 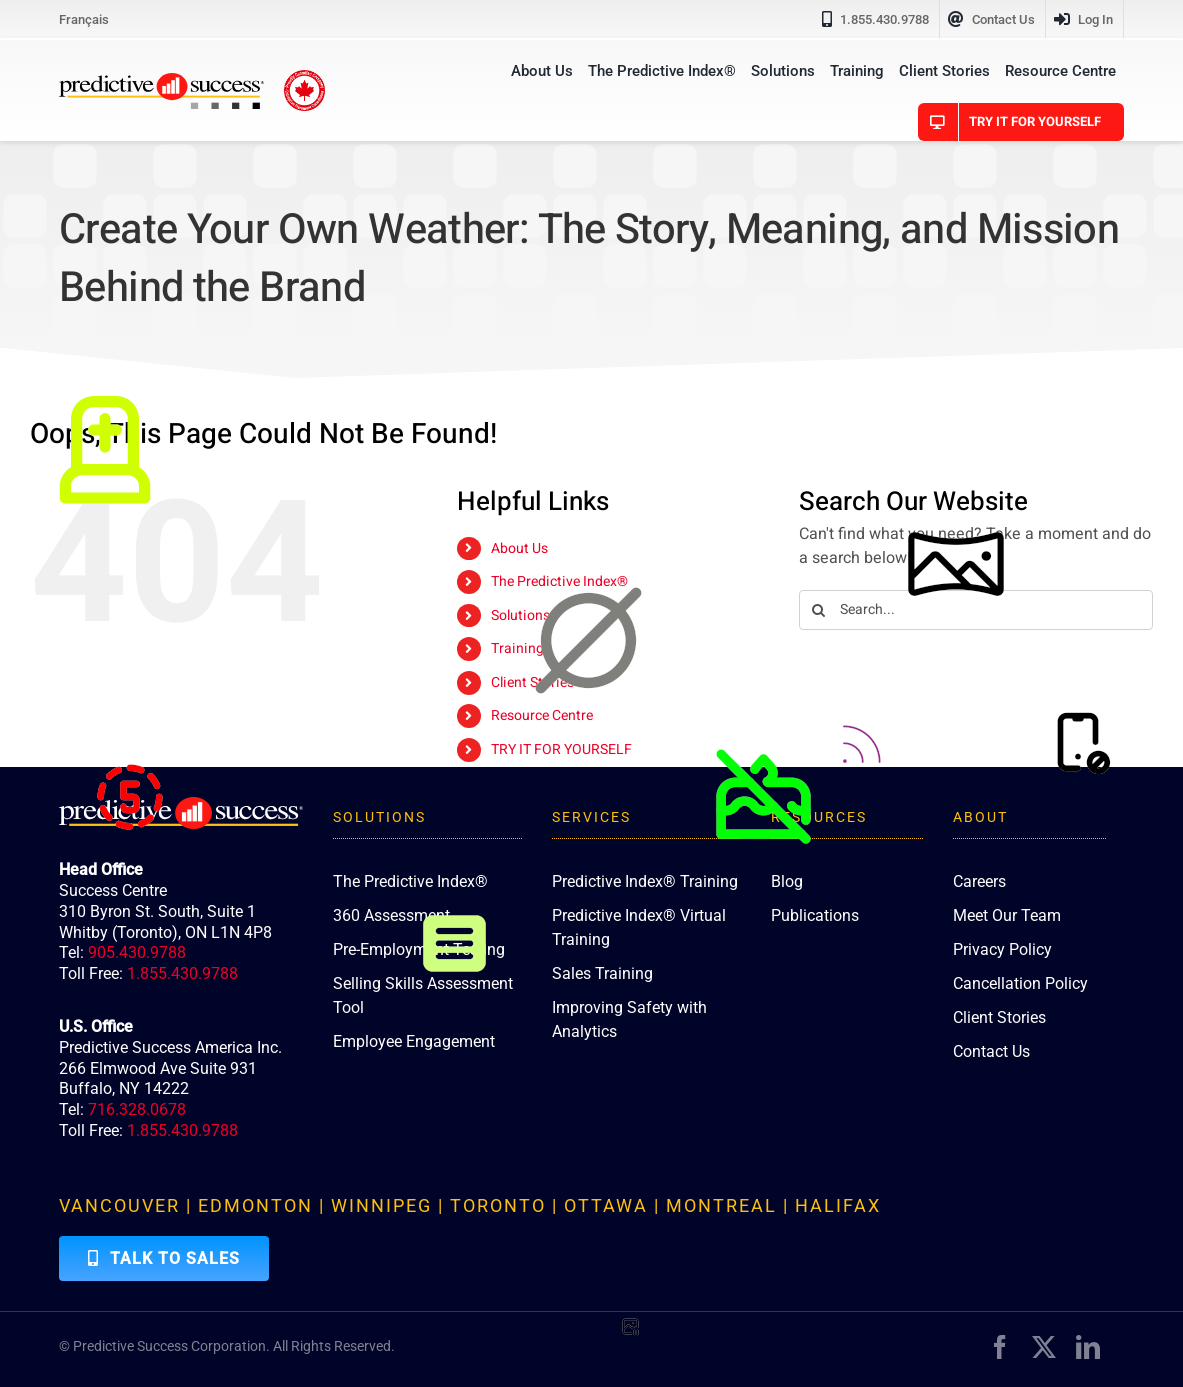 What do you see at coordinates (1078, 742) in the screenshot?
I see `cancel mobile device connection` at bounding box center [1078, 742].